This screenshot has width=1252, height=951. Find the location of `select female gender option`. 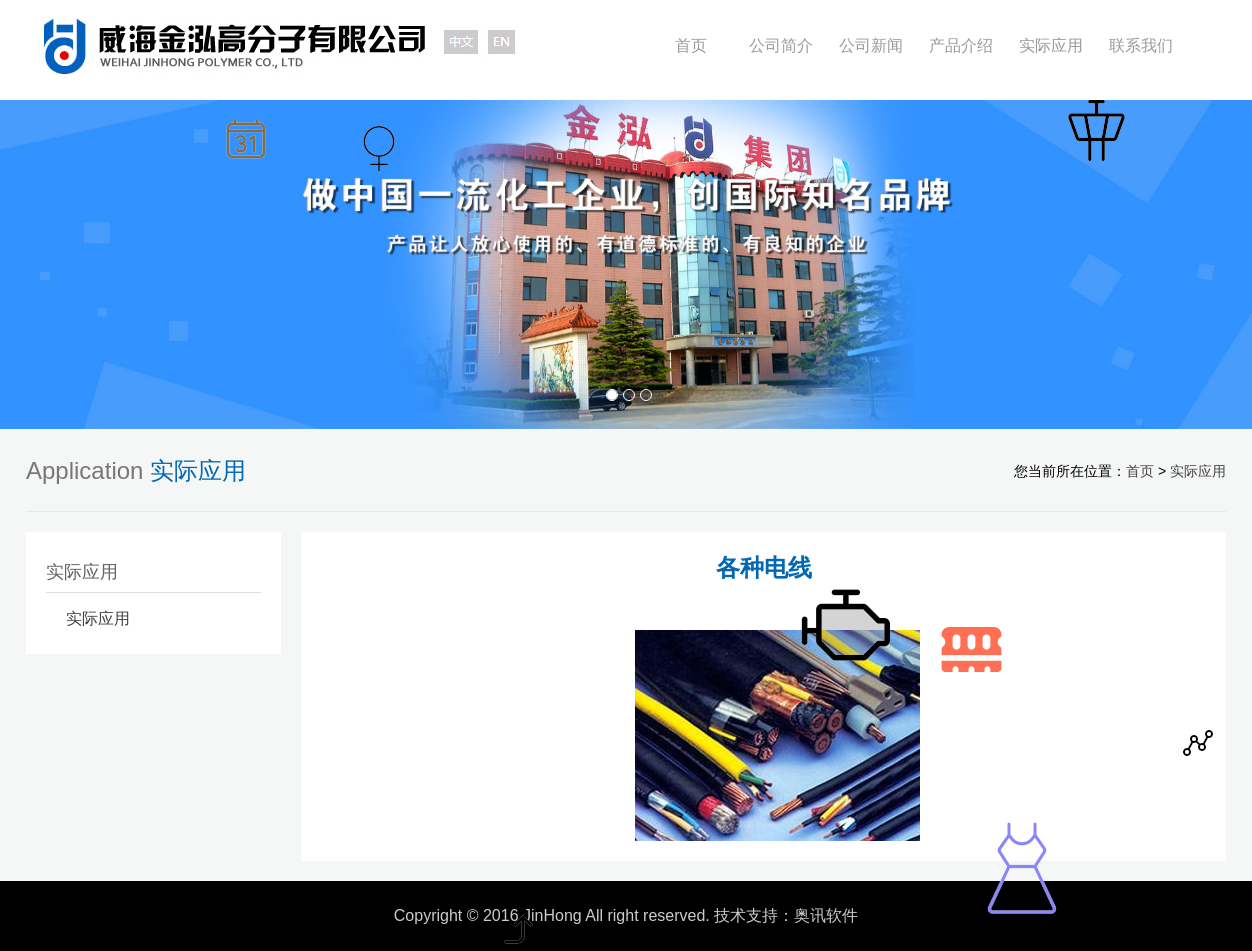

select female gender option is located at coordinates (379, 148).